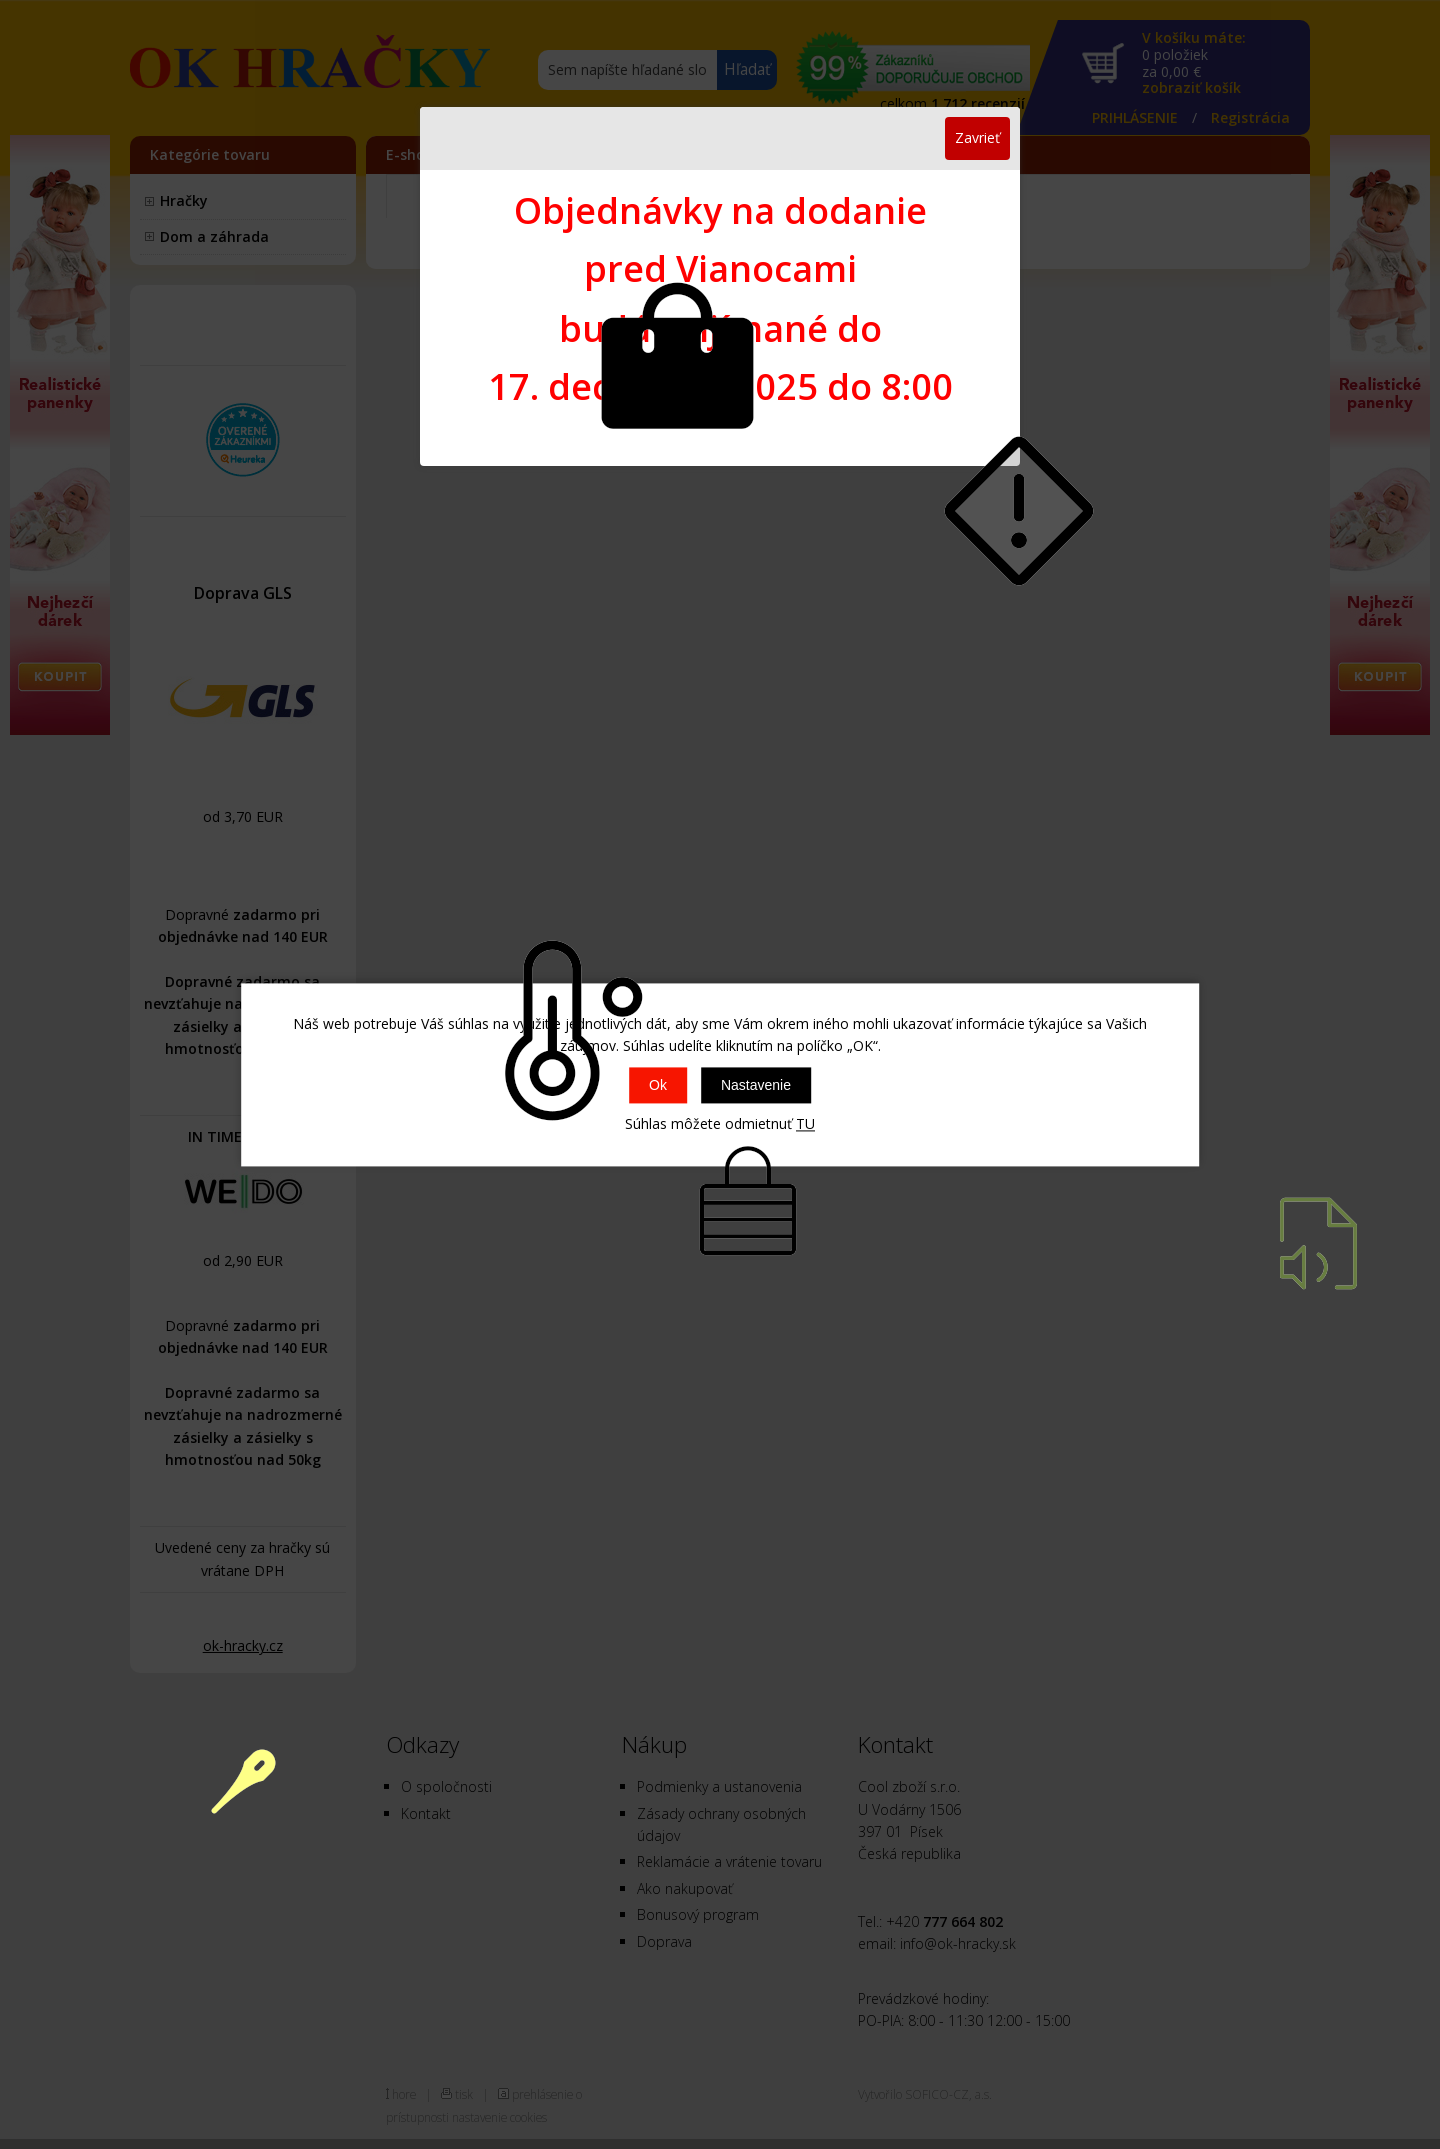  Describe the element at coordinates (243, 1781) in the screenshot. I see `access sewing or craft tools` at that location.